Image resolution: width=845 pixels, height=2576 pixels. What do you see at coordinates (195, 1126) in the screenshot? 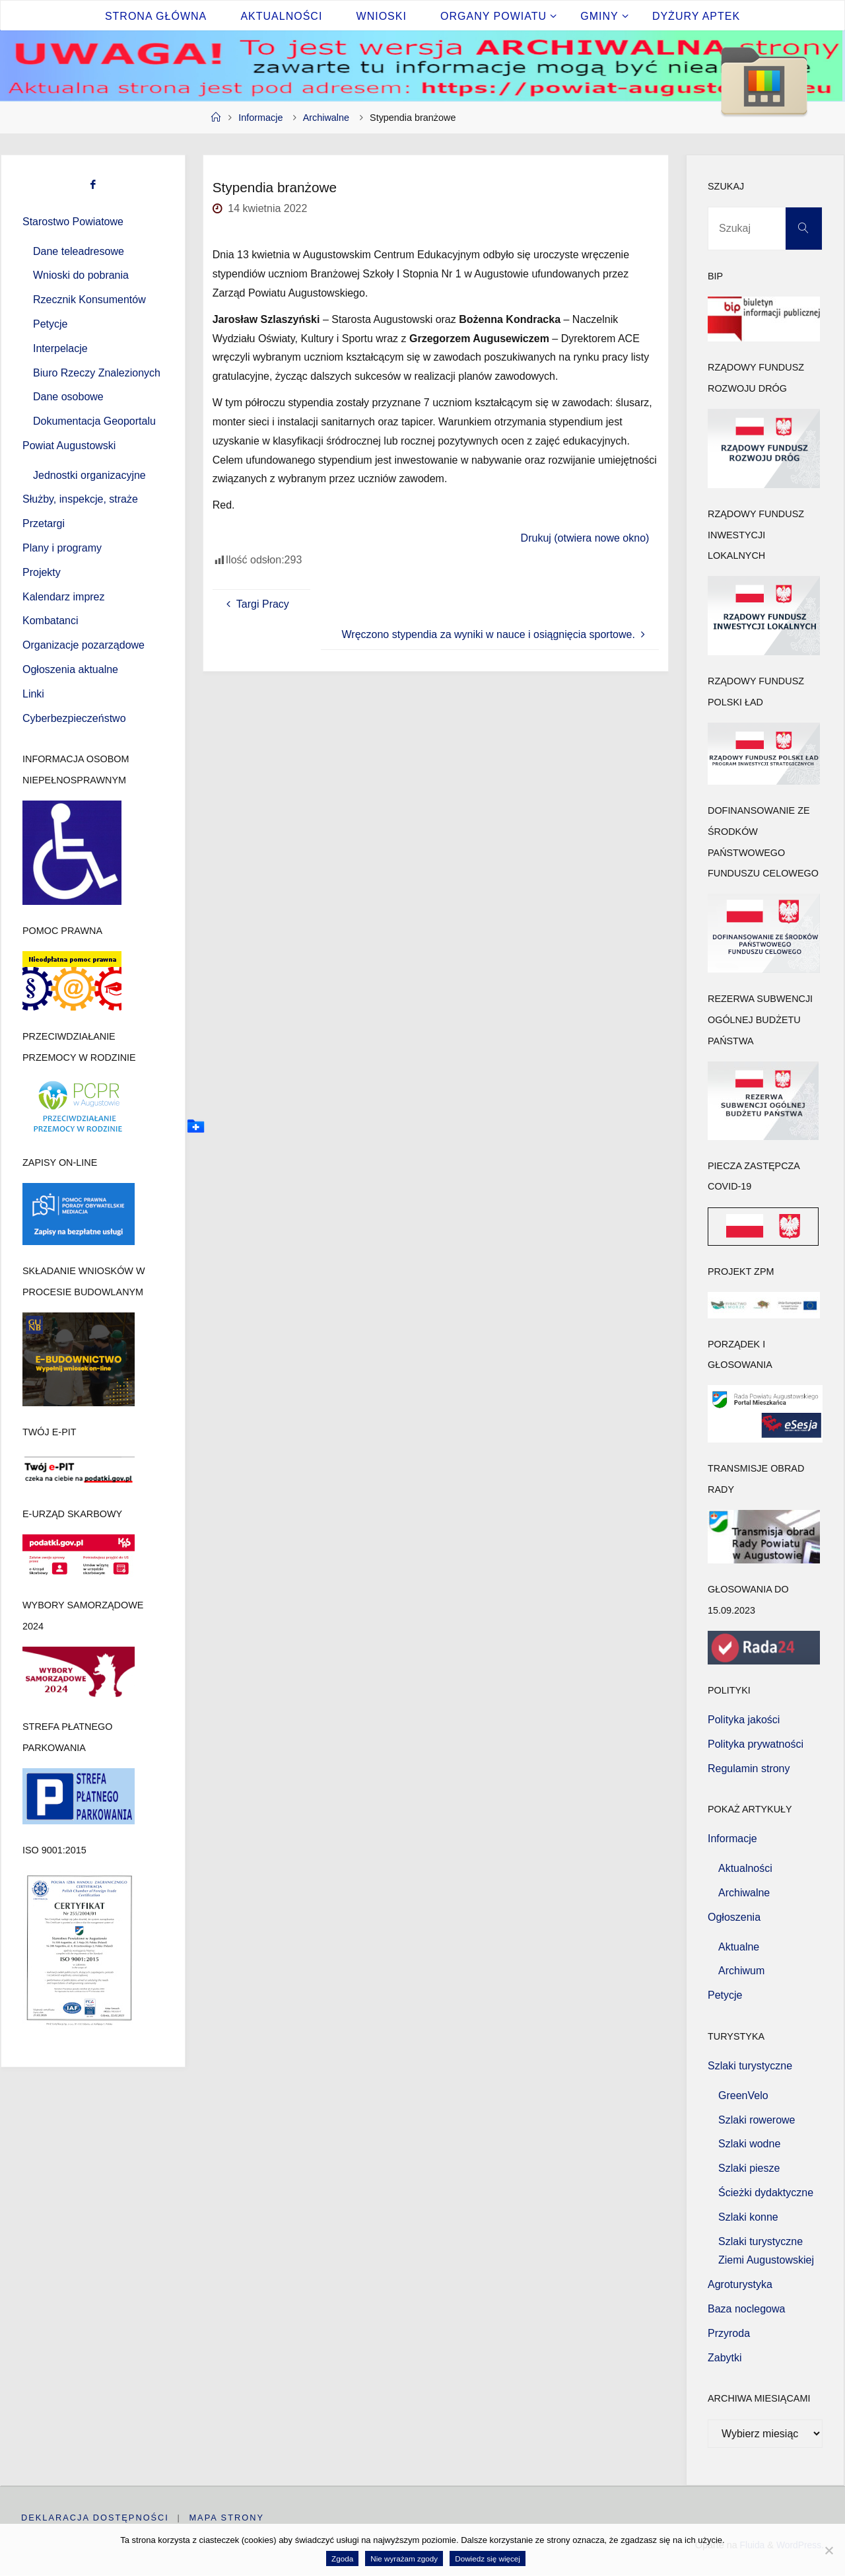
I see `open wondershare dr.fone folder` at bounding box center [195, 1126].